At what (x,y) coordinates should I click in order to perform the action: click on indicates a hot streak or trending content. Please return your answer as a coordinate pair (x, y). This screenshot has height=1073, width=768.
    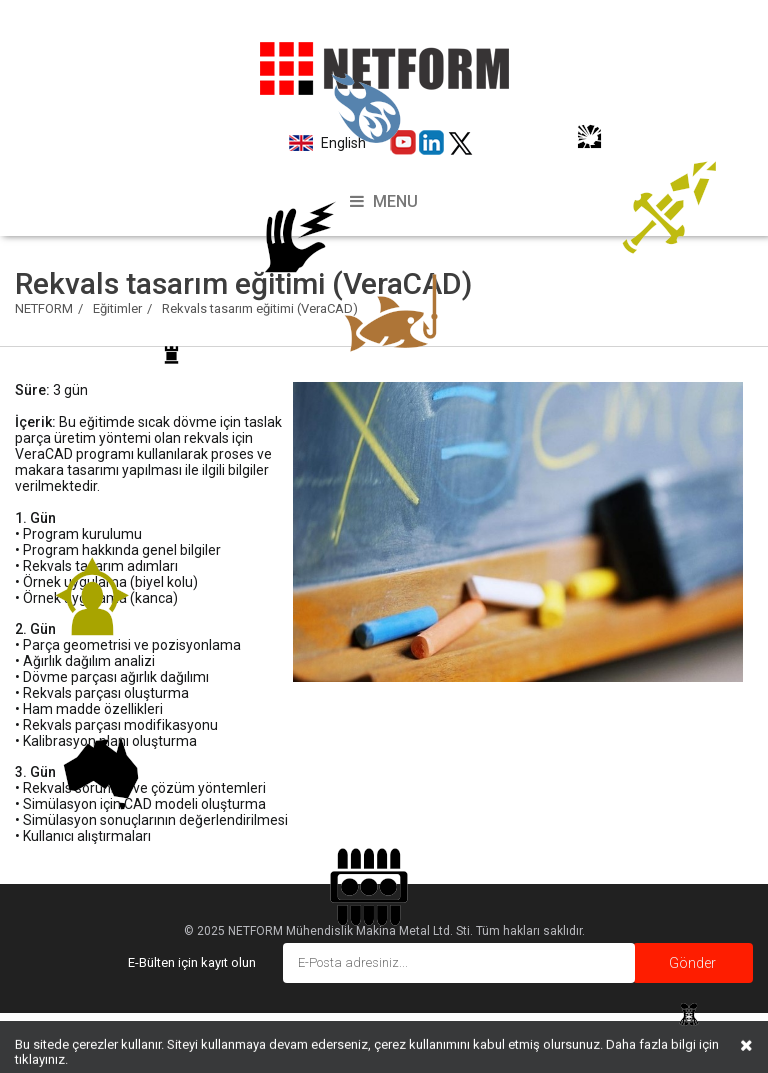
    Looking at the image, I should click on (366, 108).